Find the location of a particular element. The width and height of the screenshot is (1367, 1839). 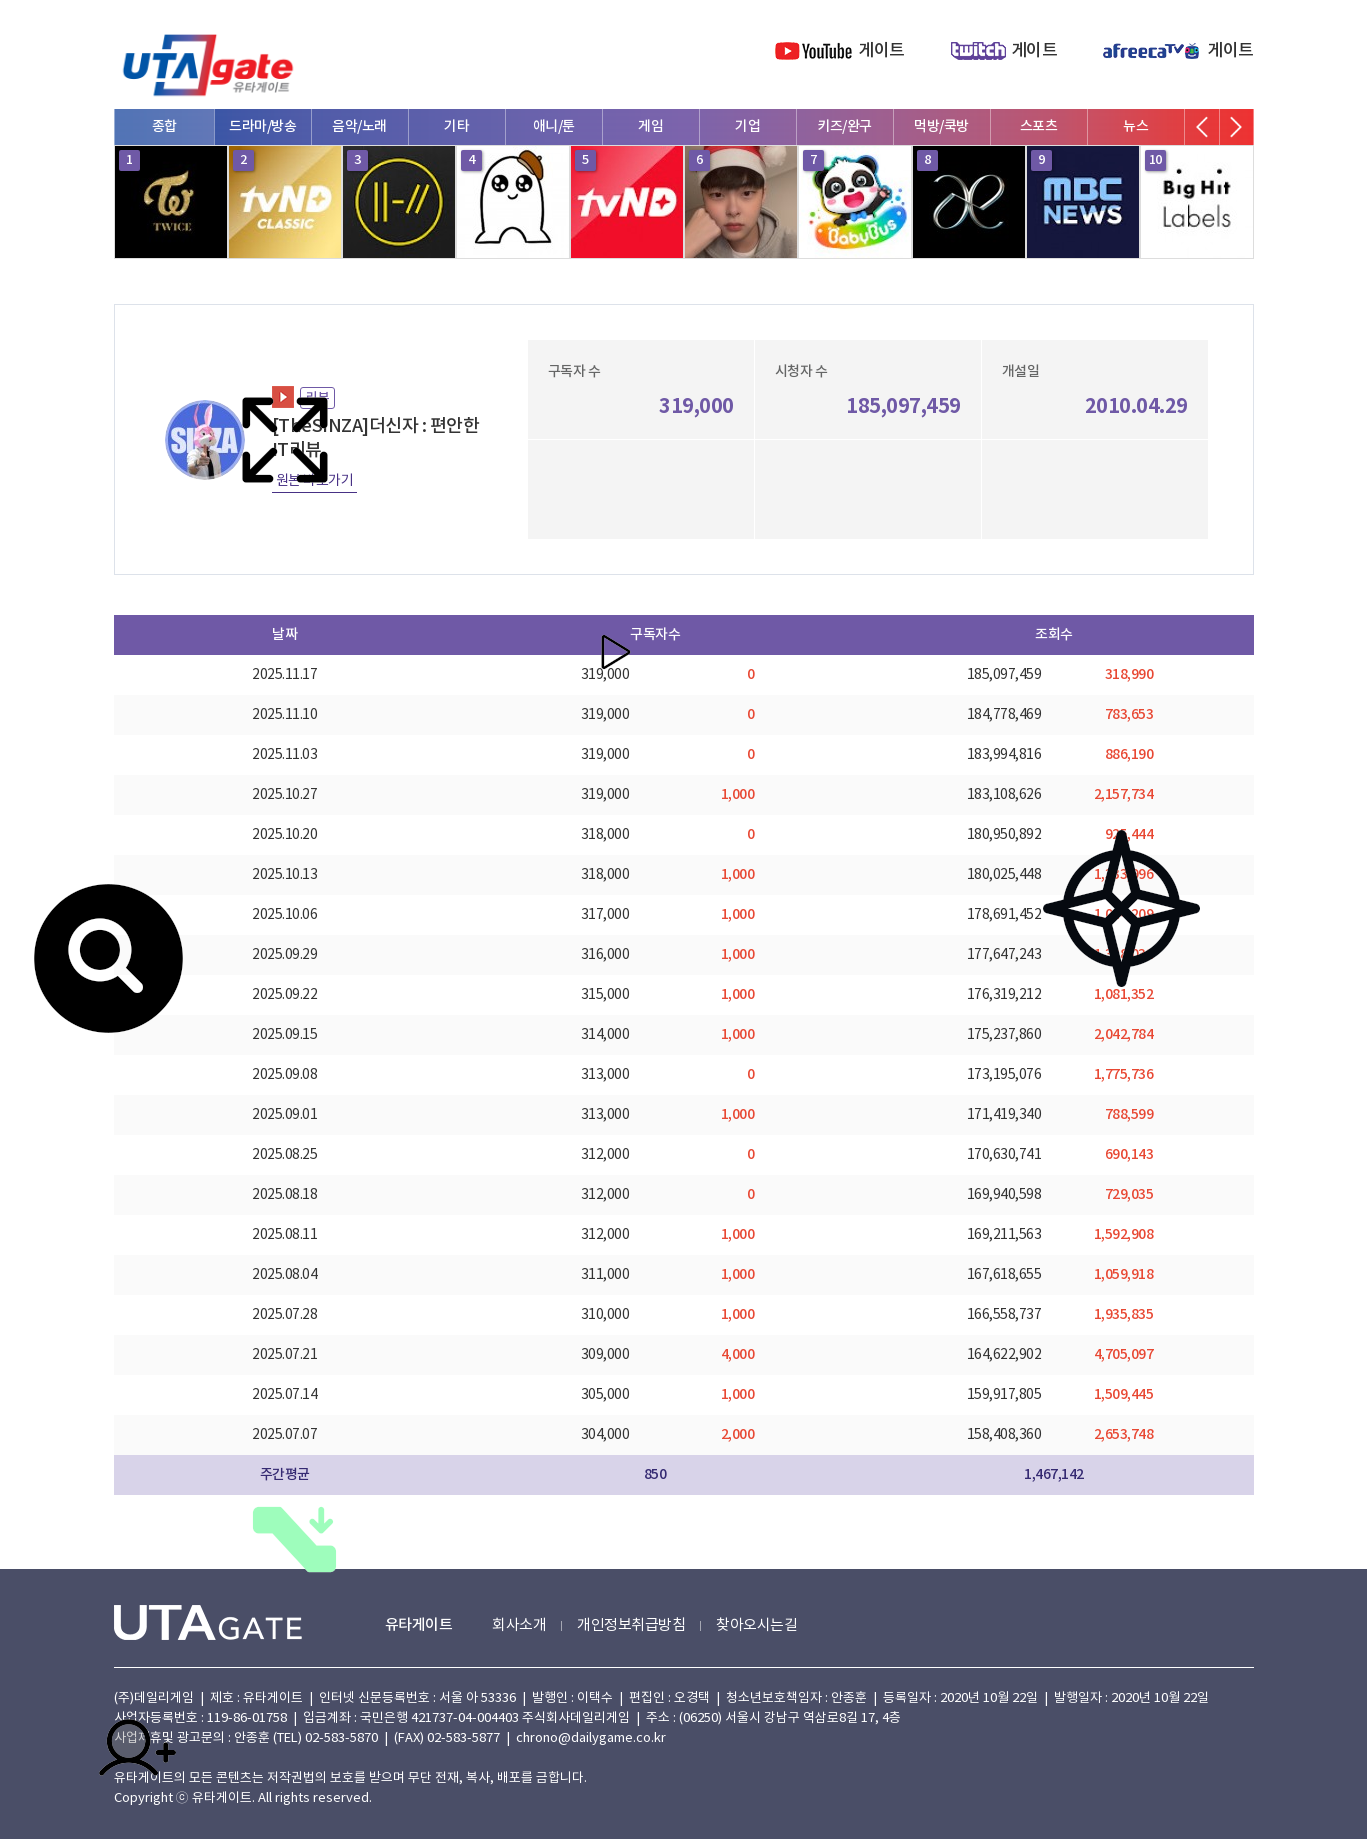

expand to fullscreen mode is located at coordinates (285, 440).